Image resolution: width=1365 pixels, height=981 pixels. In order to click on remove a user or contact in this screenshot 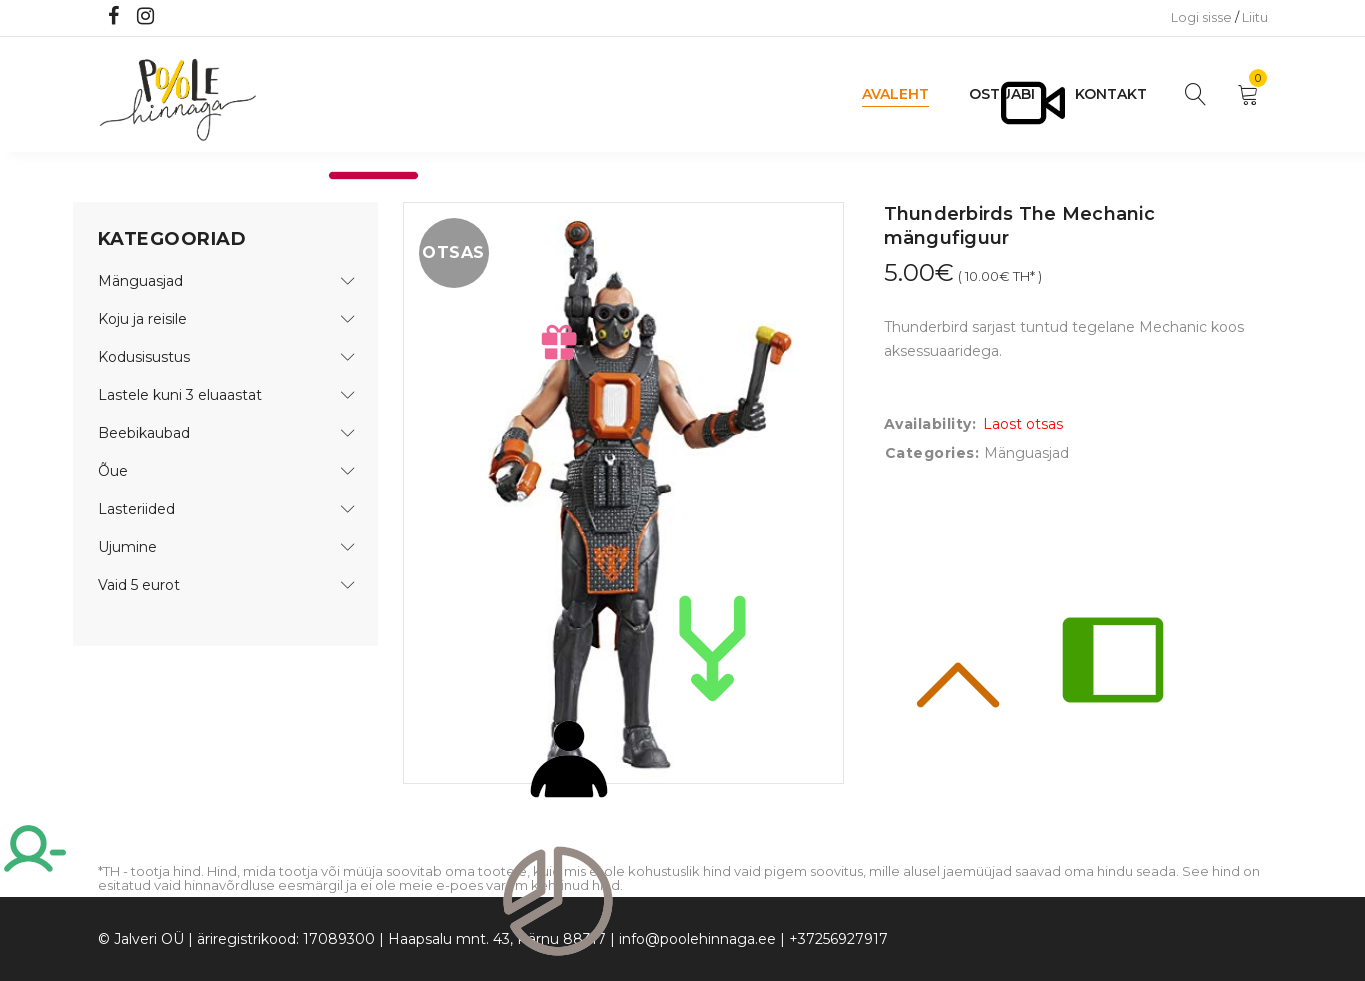, I will do `click(33, 850)`.